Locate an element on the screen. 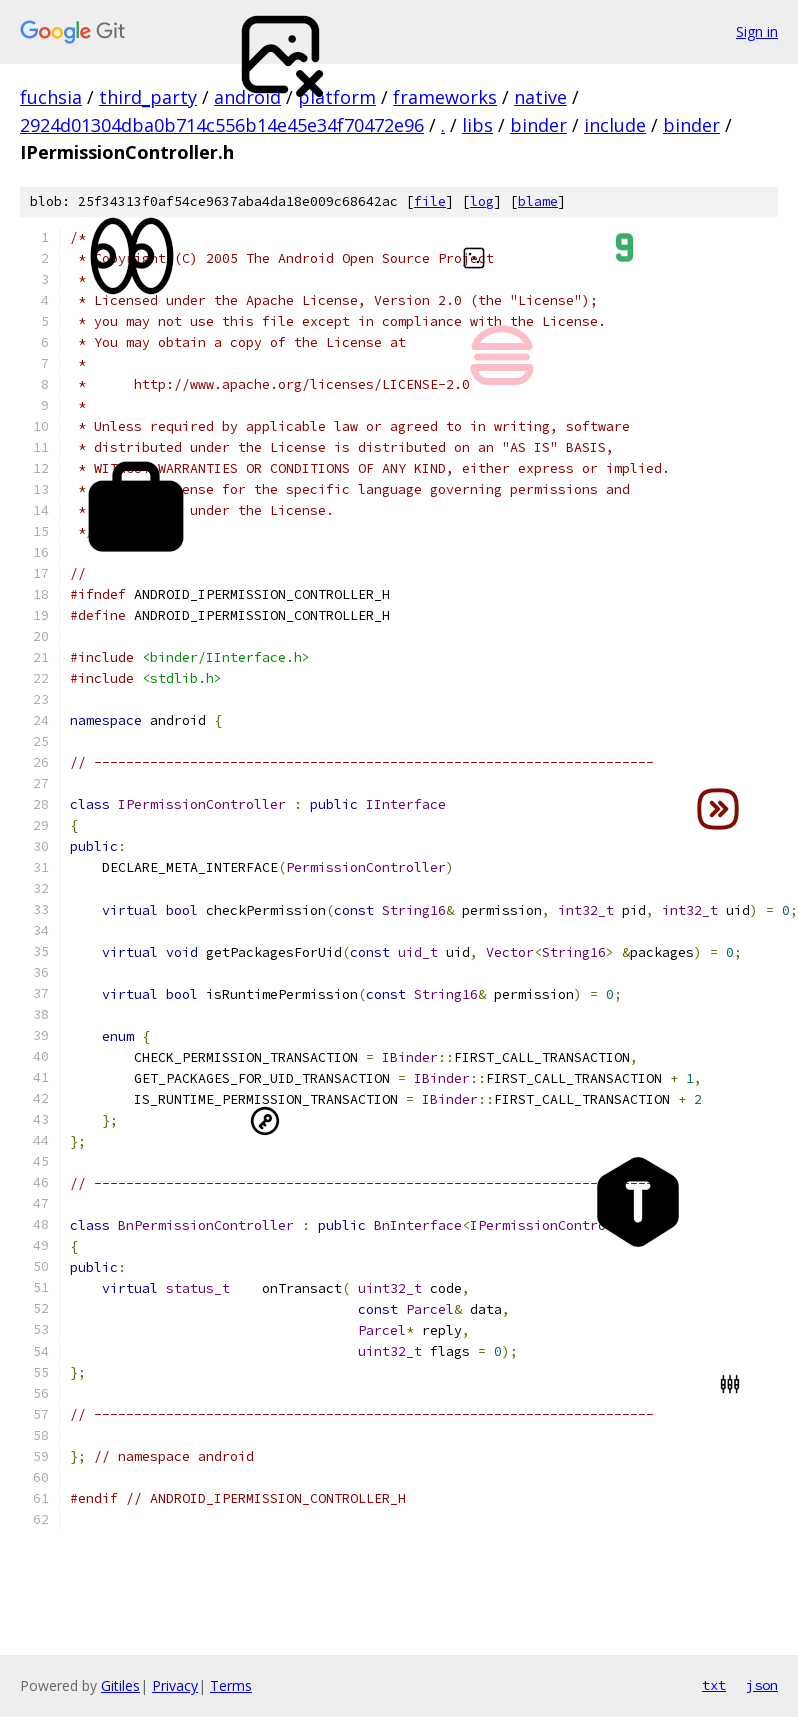 This screenshot has height=1717, width=798. remove or delete a photo is located at coordinates (280, 54).